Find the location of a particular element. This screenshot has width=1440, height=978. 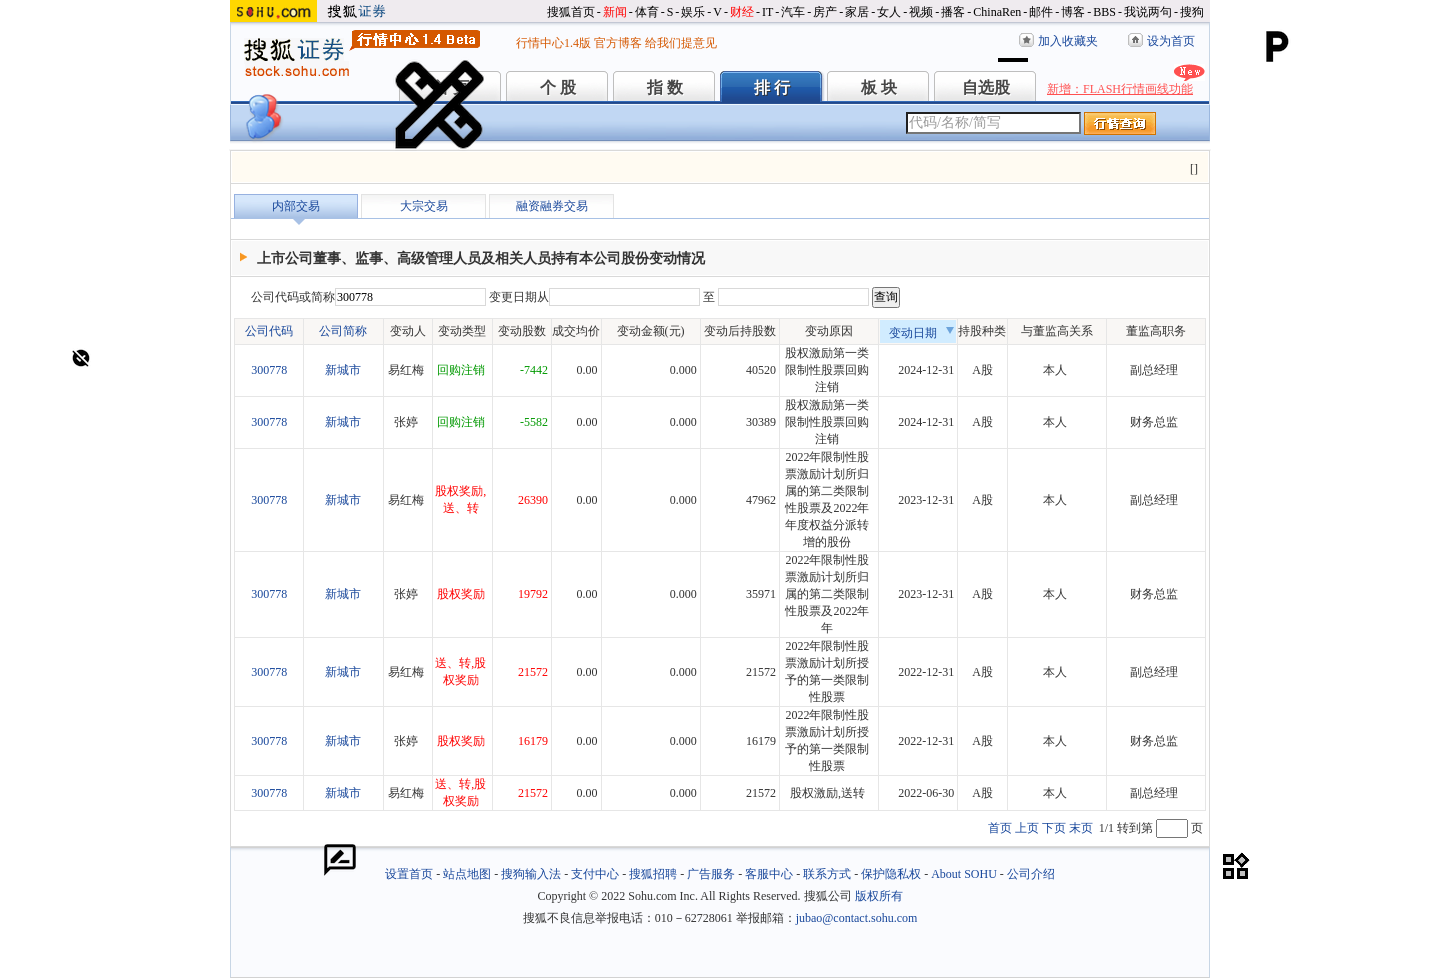

write a review or rating is located at coordinates (340, 860).